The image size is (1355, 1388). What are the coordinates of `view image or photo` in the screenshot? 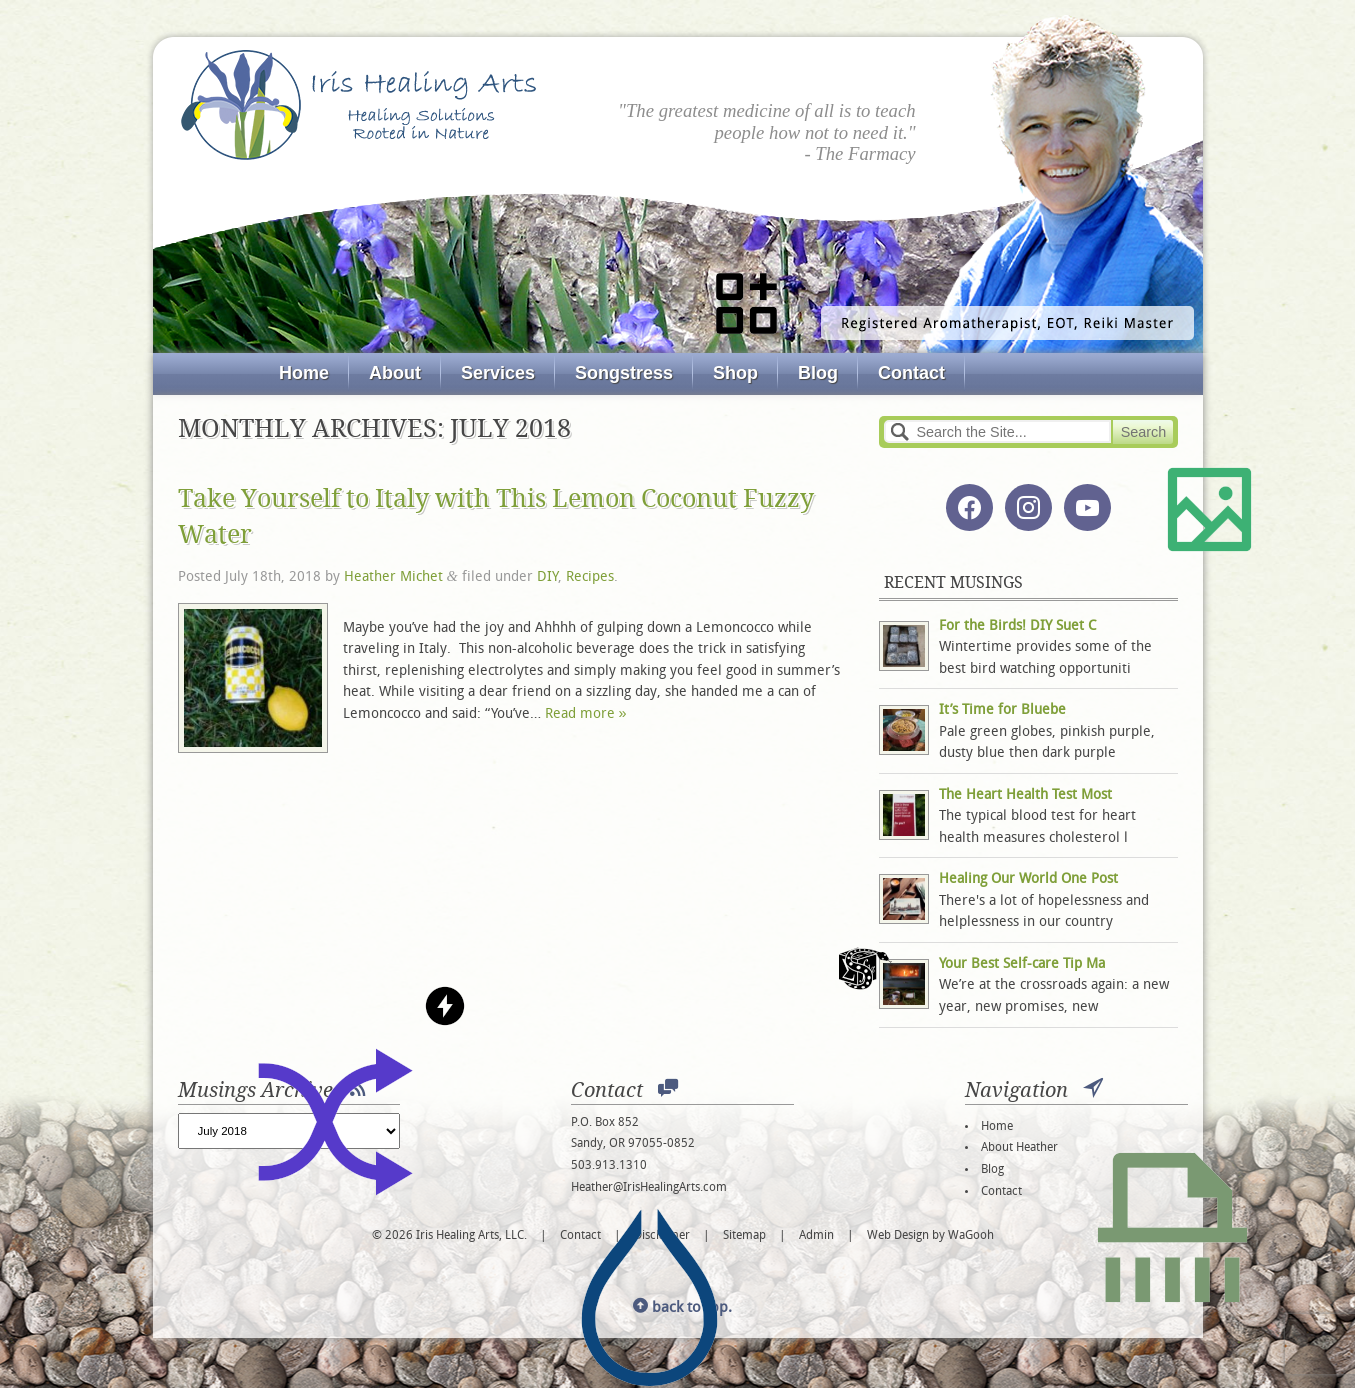 It's located at (1209, 509).